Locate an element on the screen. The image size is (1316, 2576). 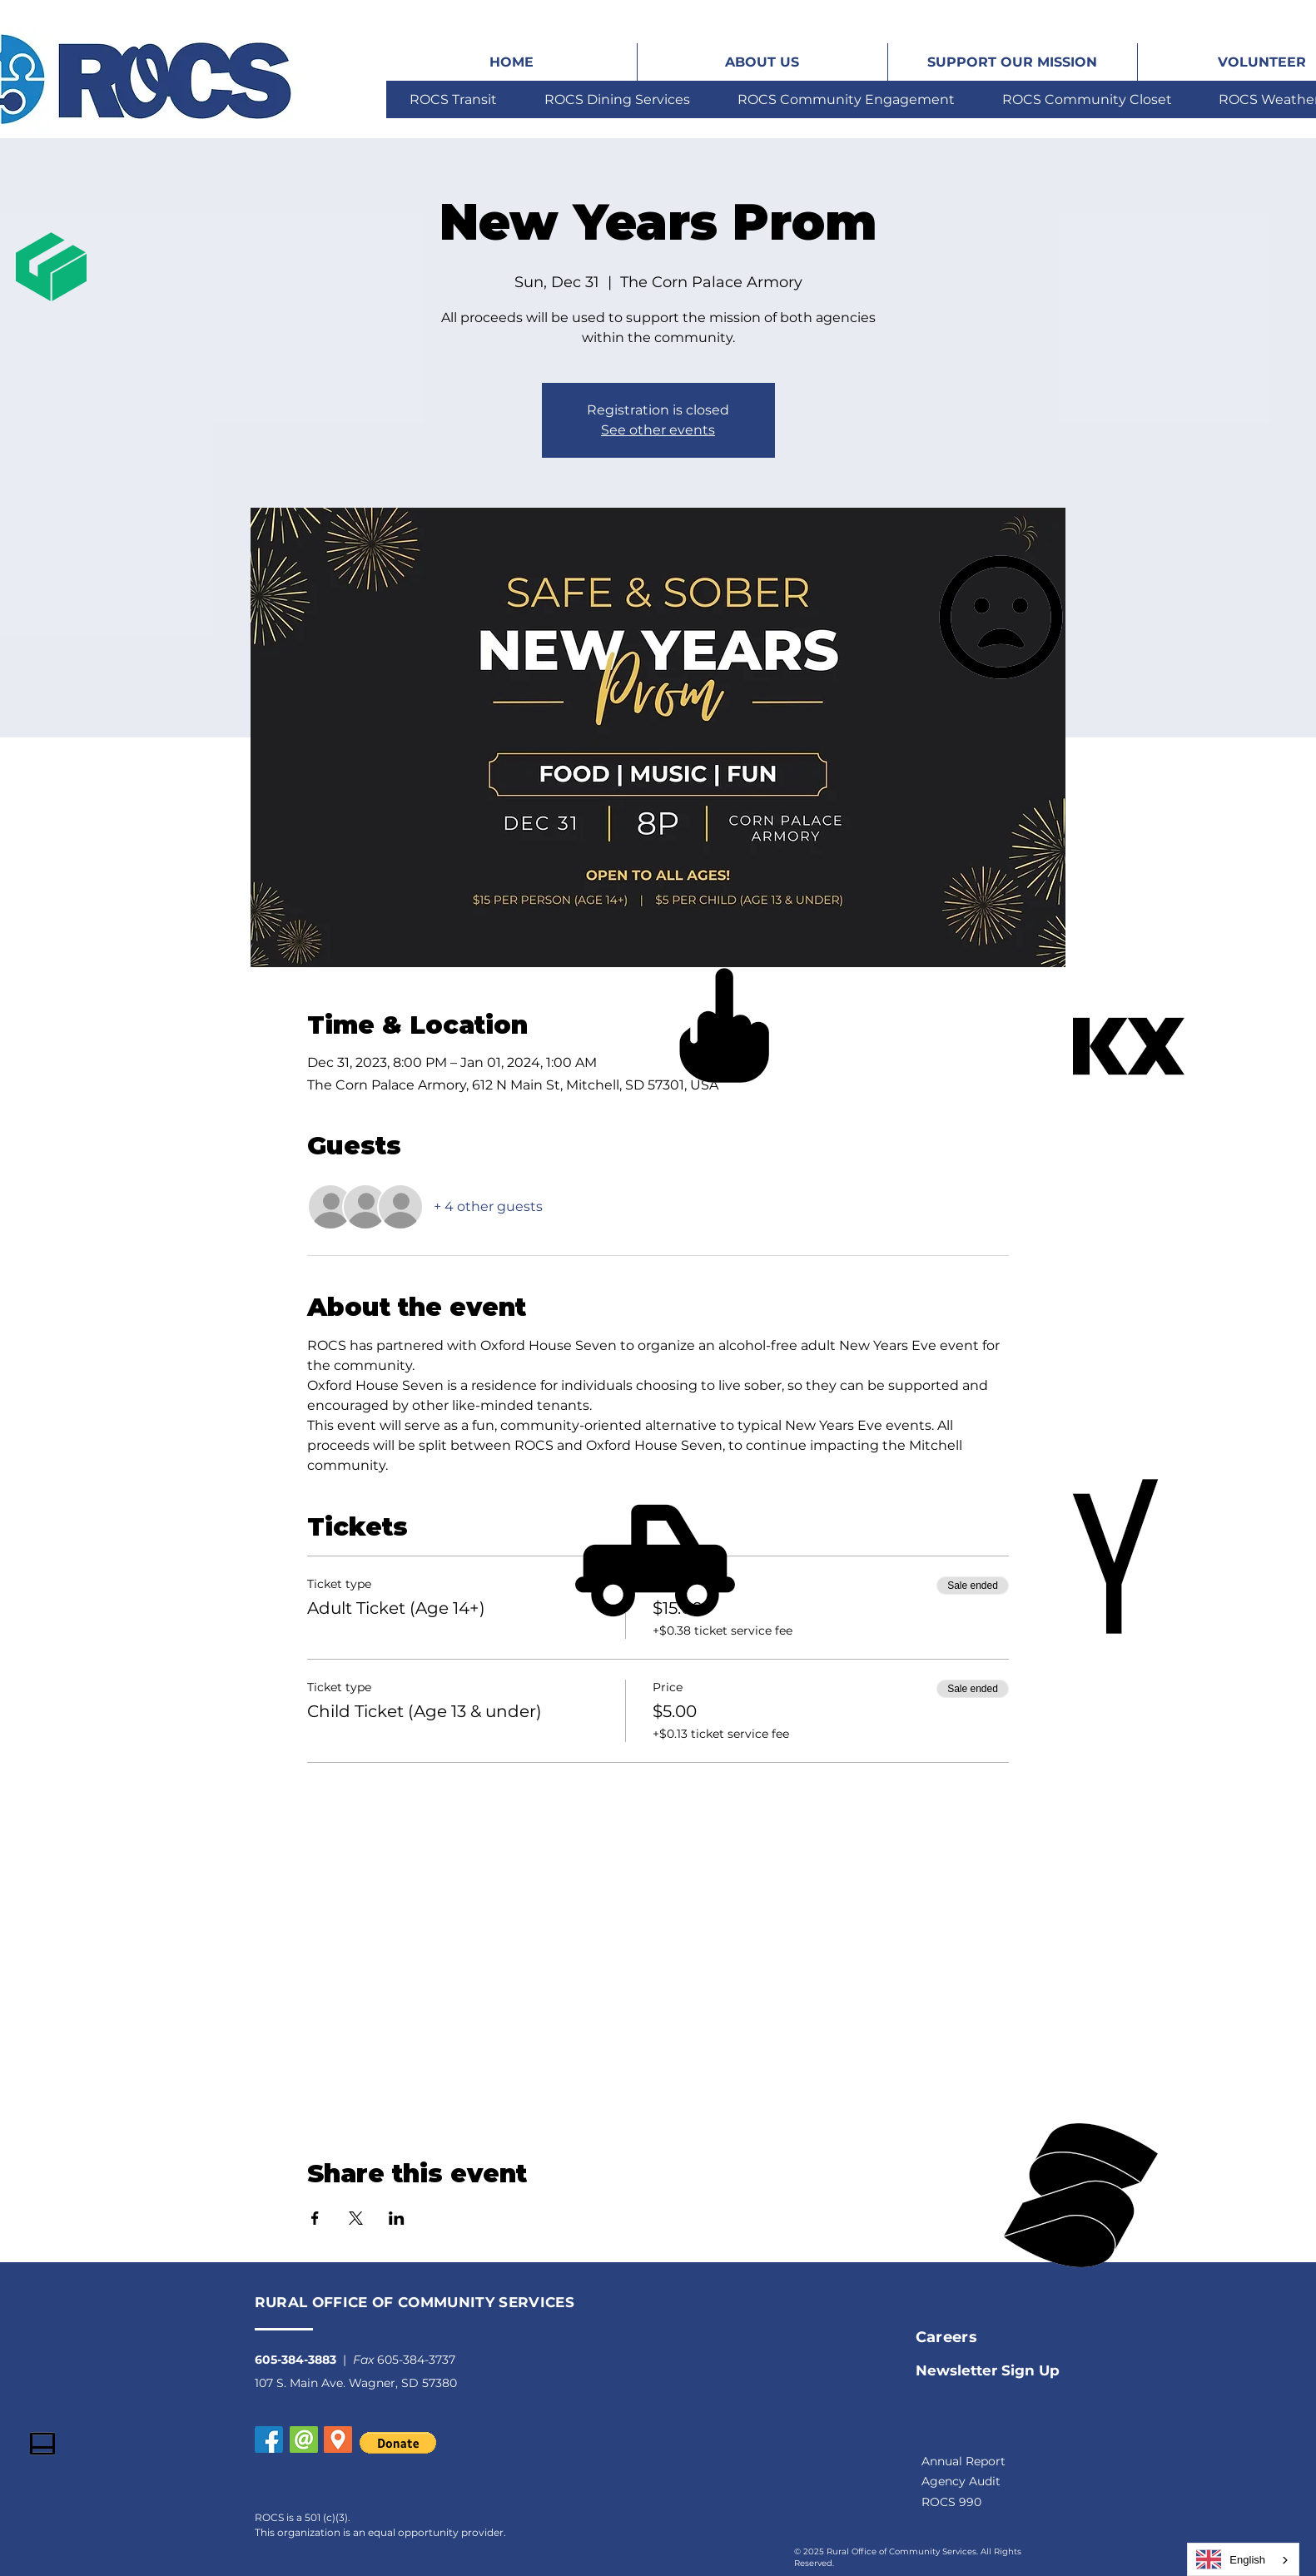
git large file storage logo is located at coordinates (51, 266).